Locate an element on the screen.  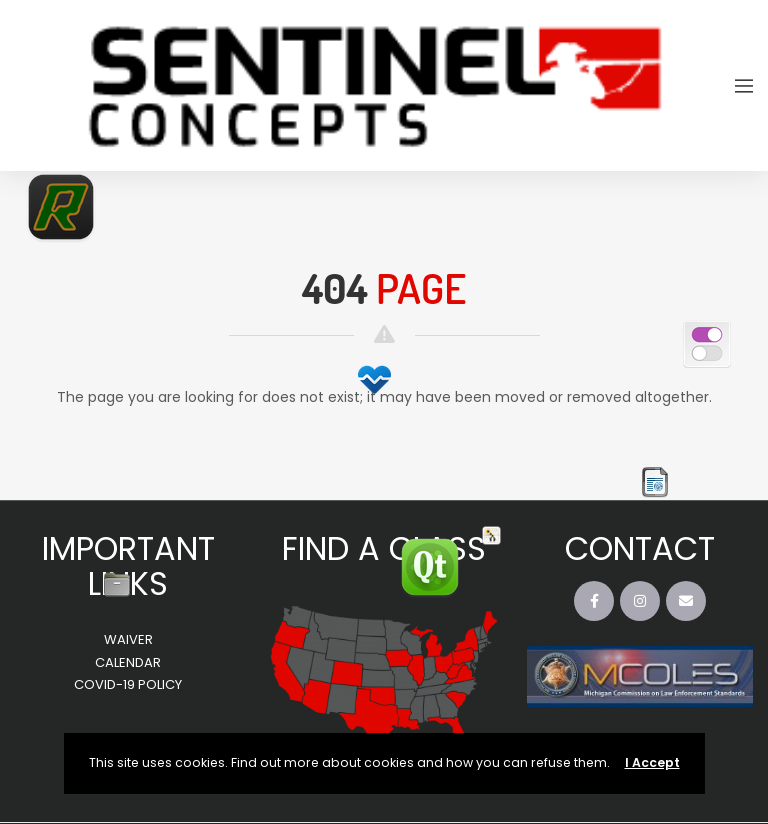
launch qt creator for ubuntu development is located at coordinates (430, 567).